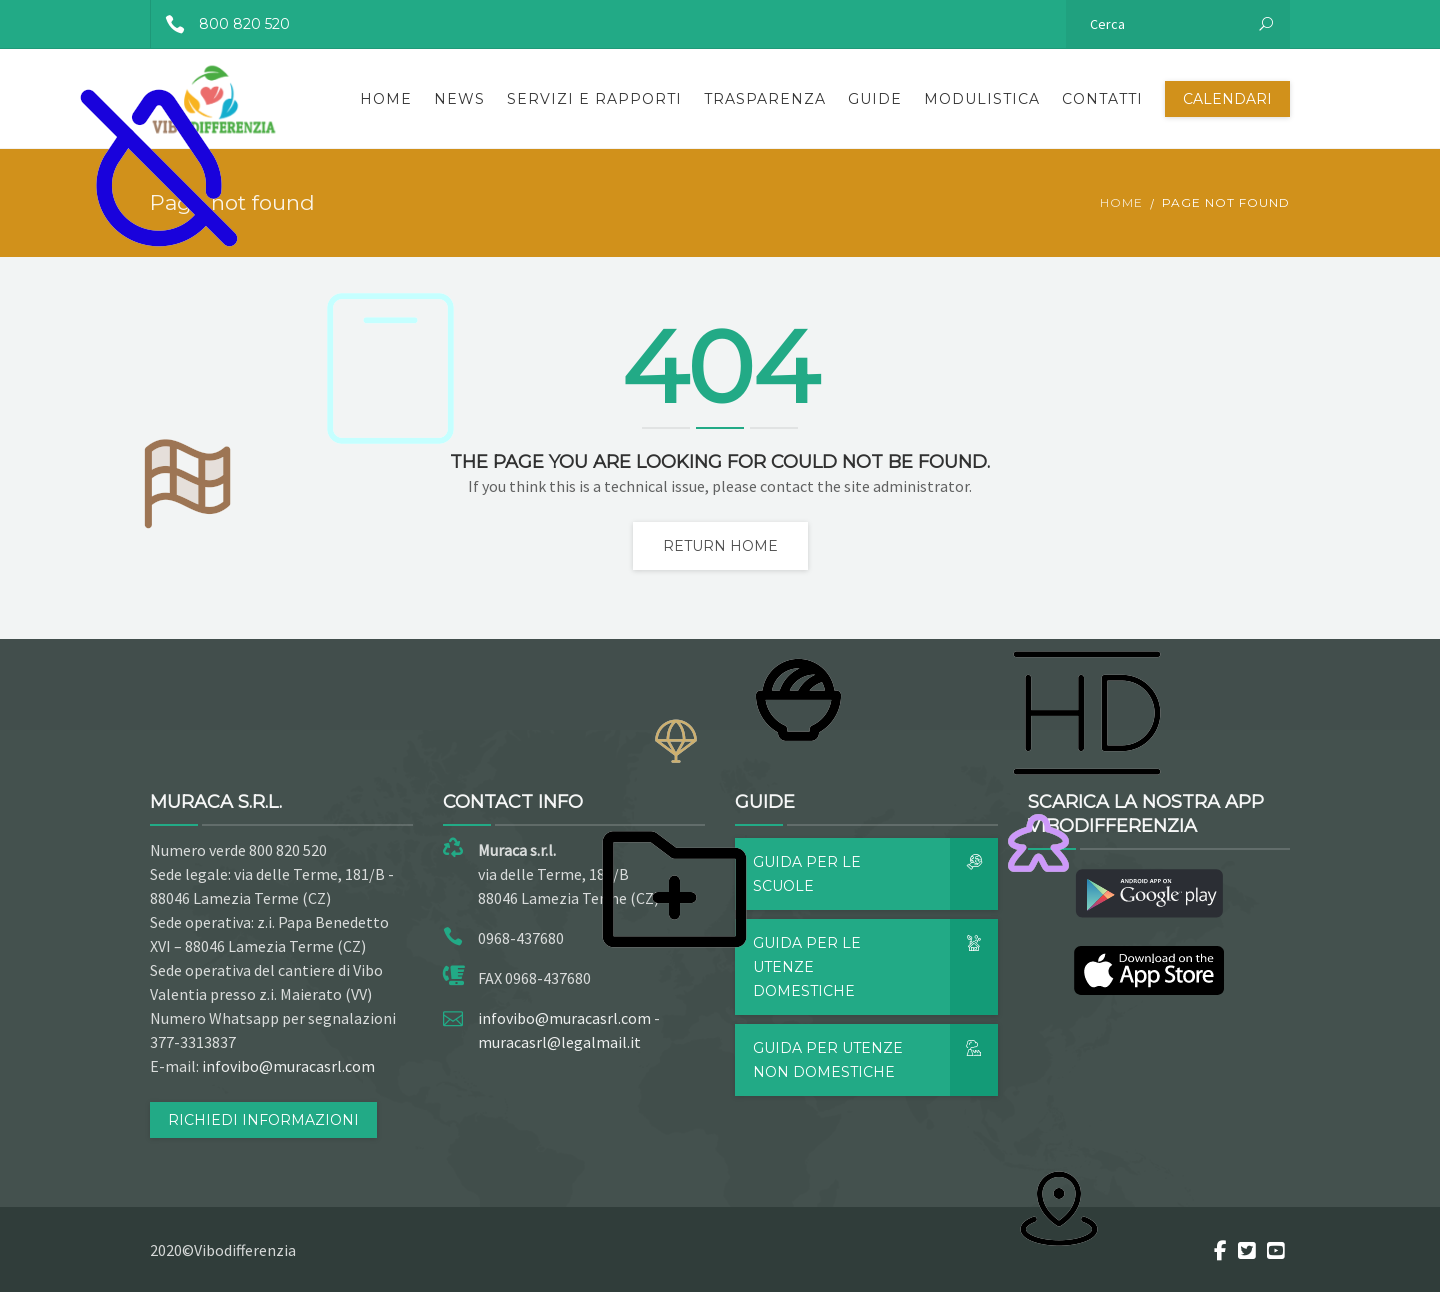 The height and width of the screenshot is (1292, 1440). Describe the element at coordinates (159, 168) in the screenshot. I see `disable water or liquid-related features` at that location.